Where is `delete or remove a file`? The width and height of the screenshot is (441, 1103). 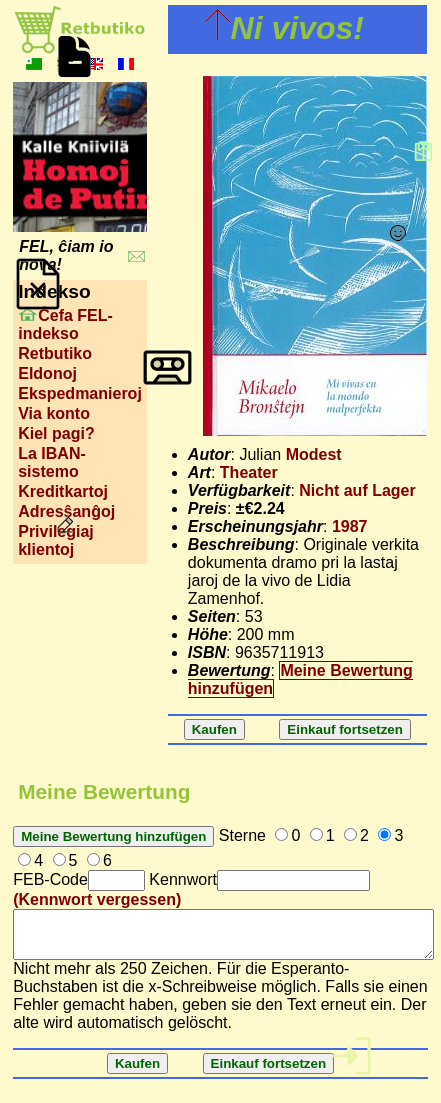 delete or remove a file is located at coordinates (38, 284).